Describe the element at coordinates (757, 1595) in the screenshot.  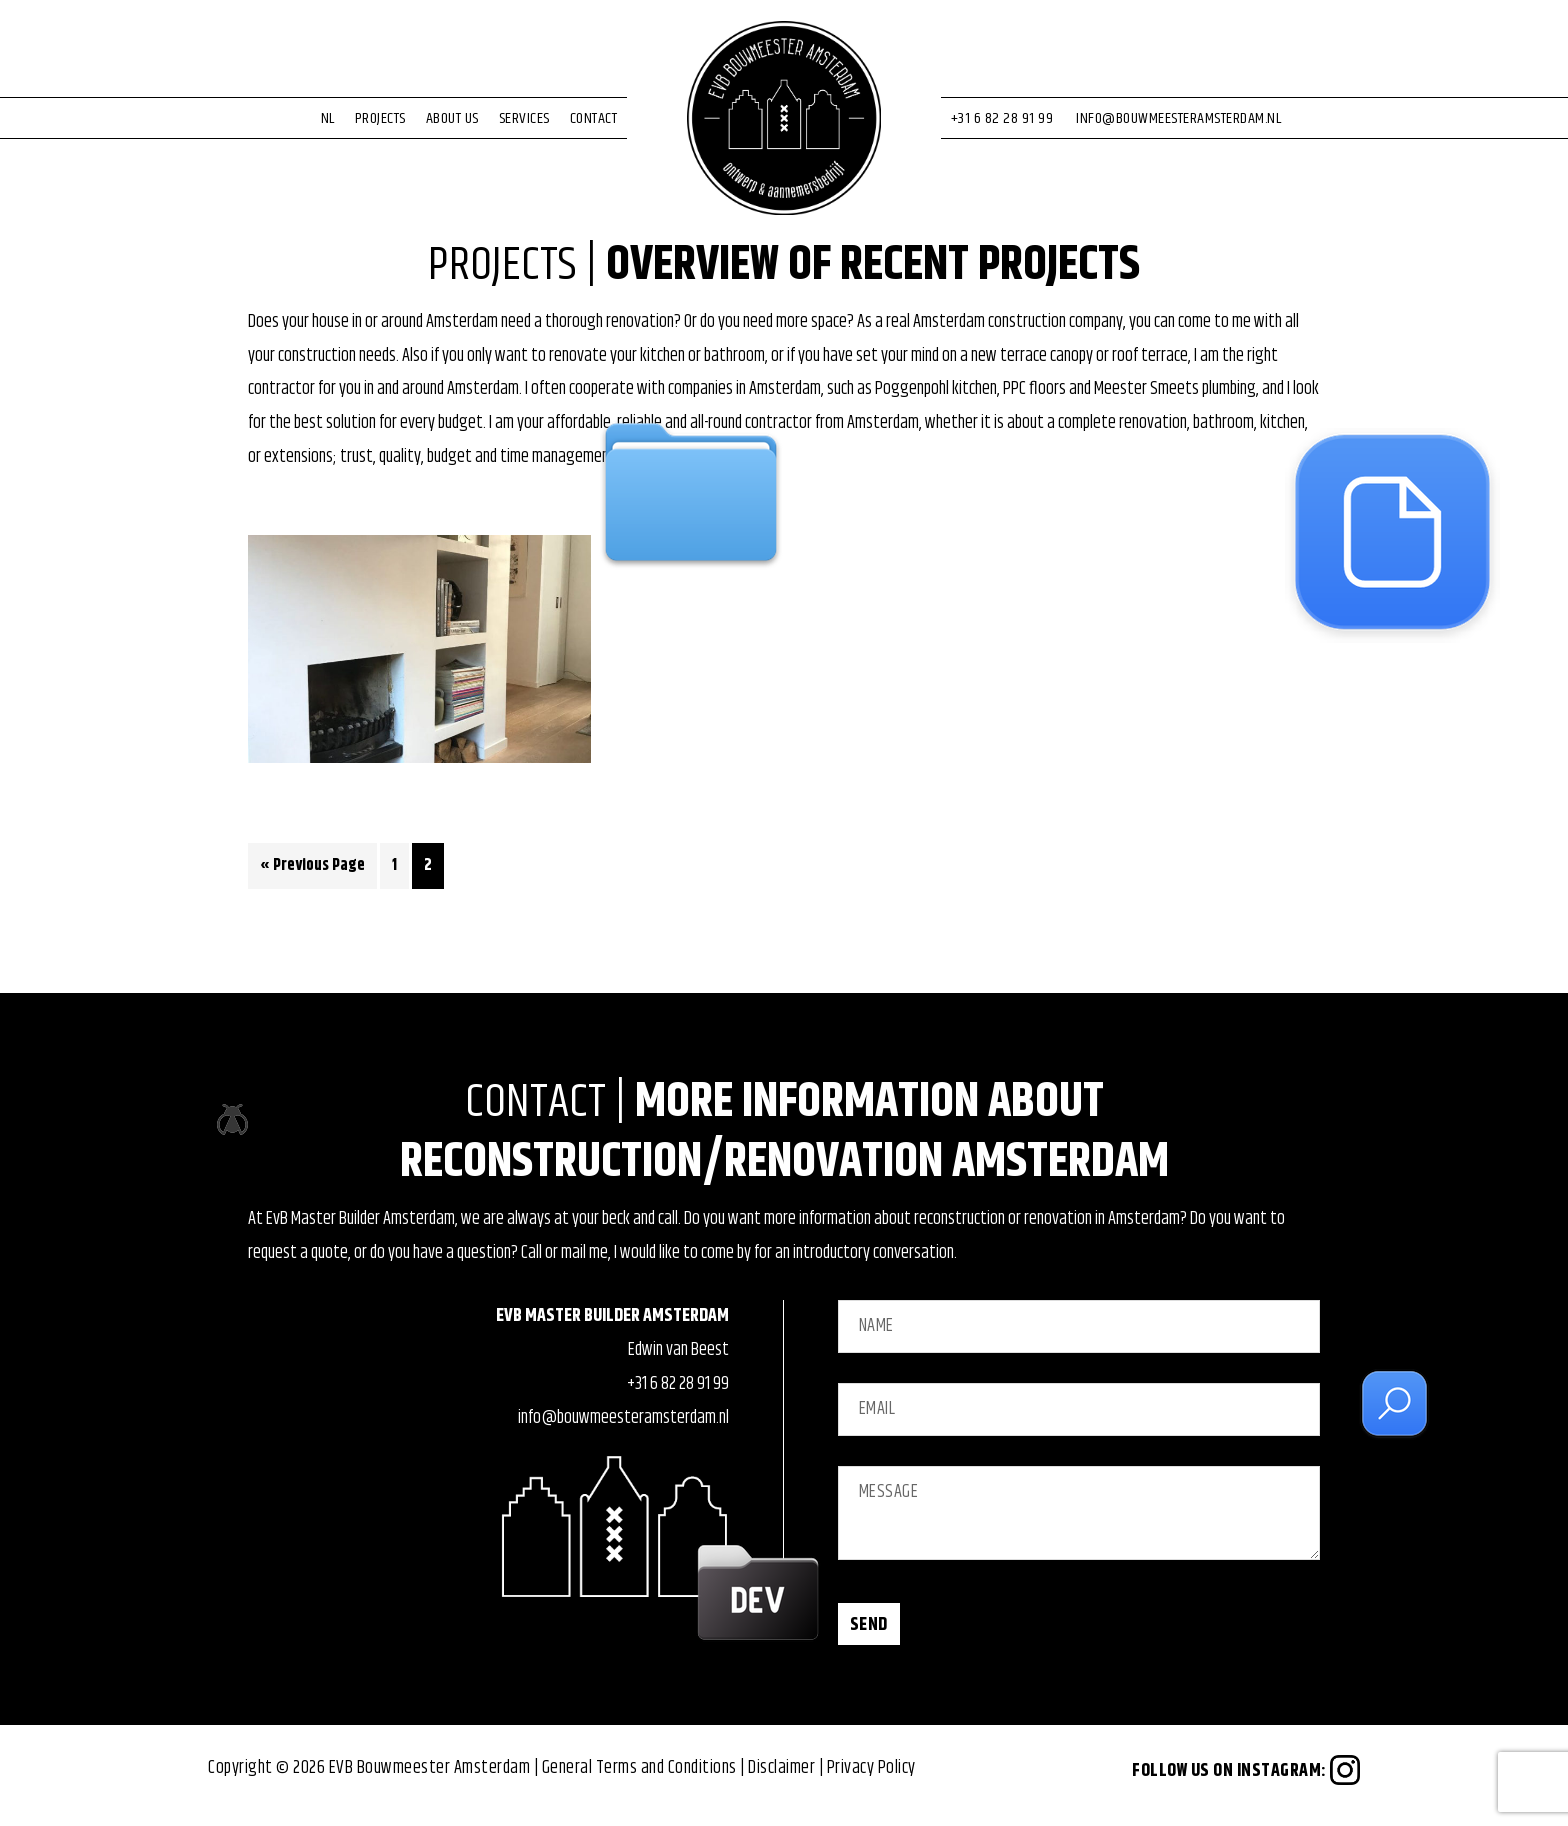
I see `folder containing dev.to related projects or resources` at that location.